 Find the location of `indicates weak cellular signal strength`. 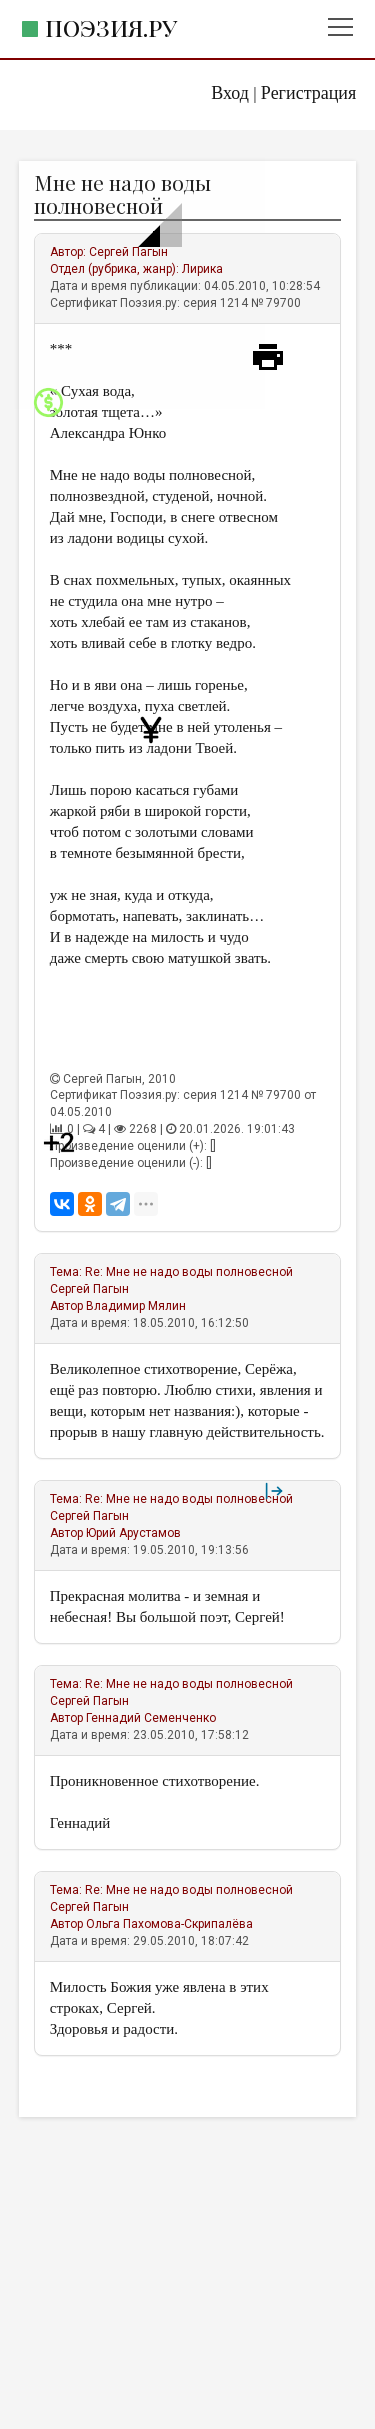

indicates weak cellular signal strength is located at coordinates (160, 225).